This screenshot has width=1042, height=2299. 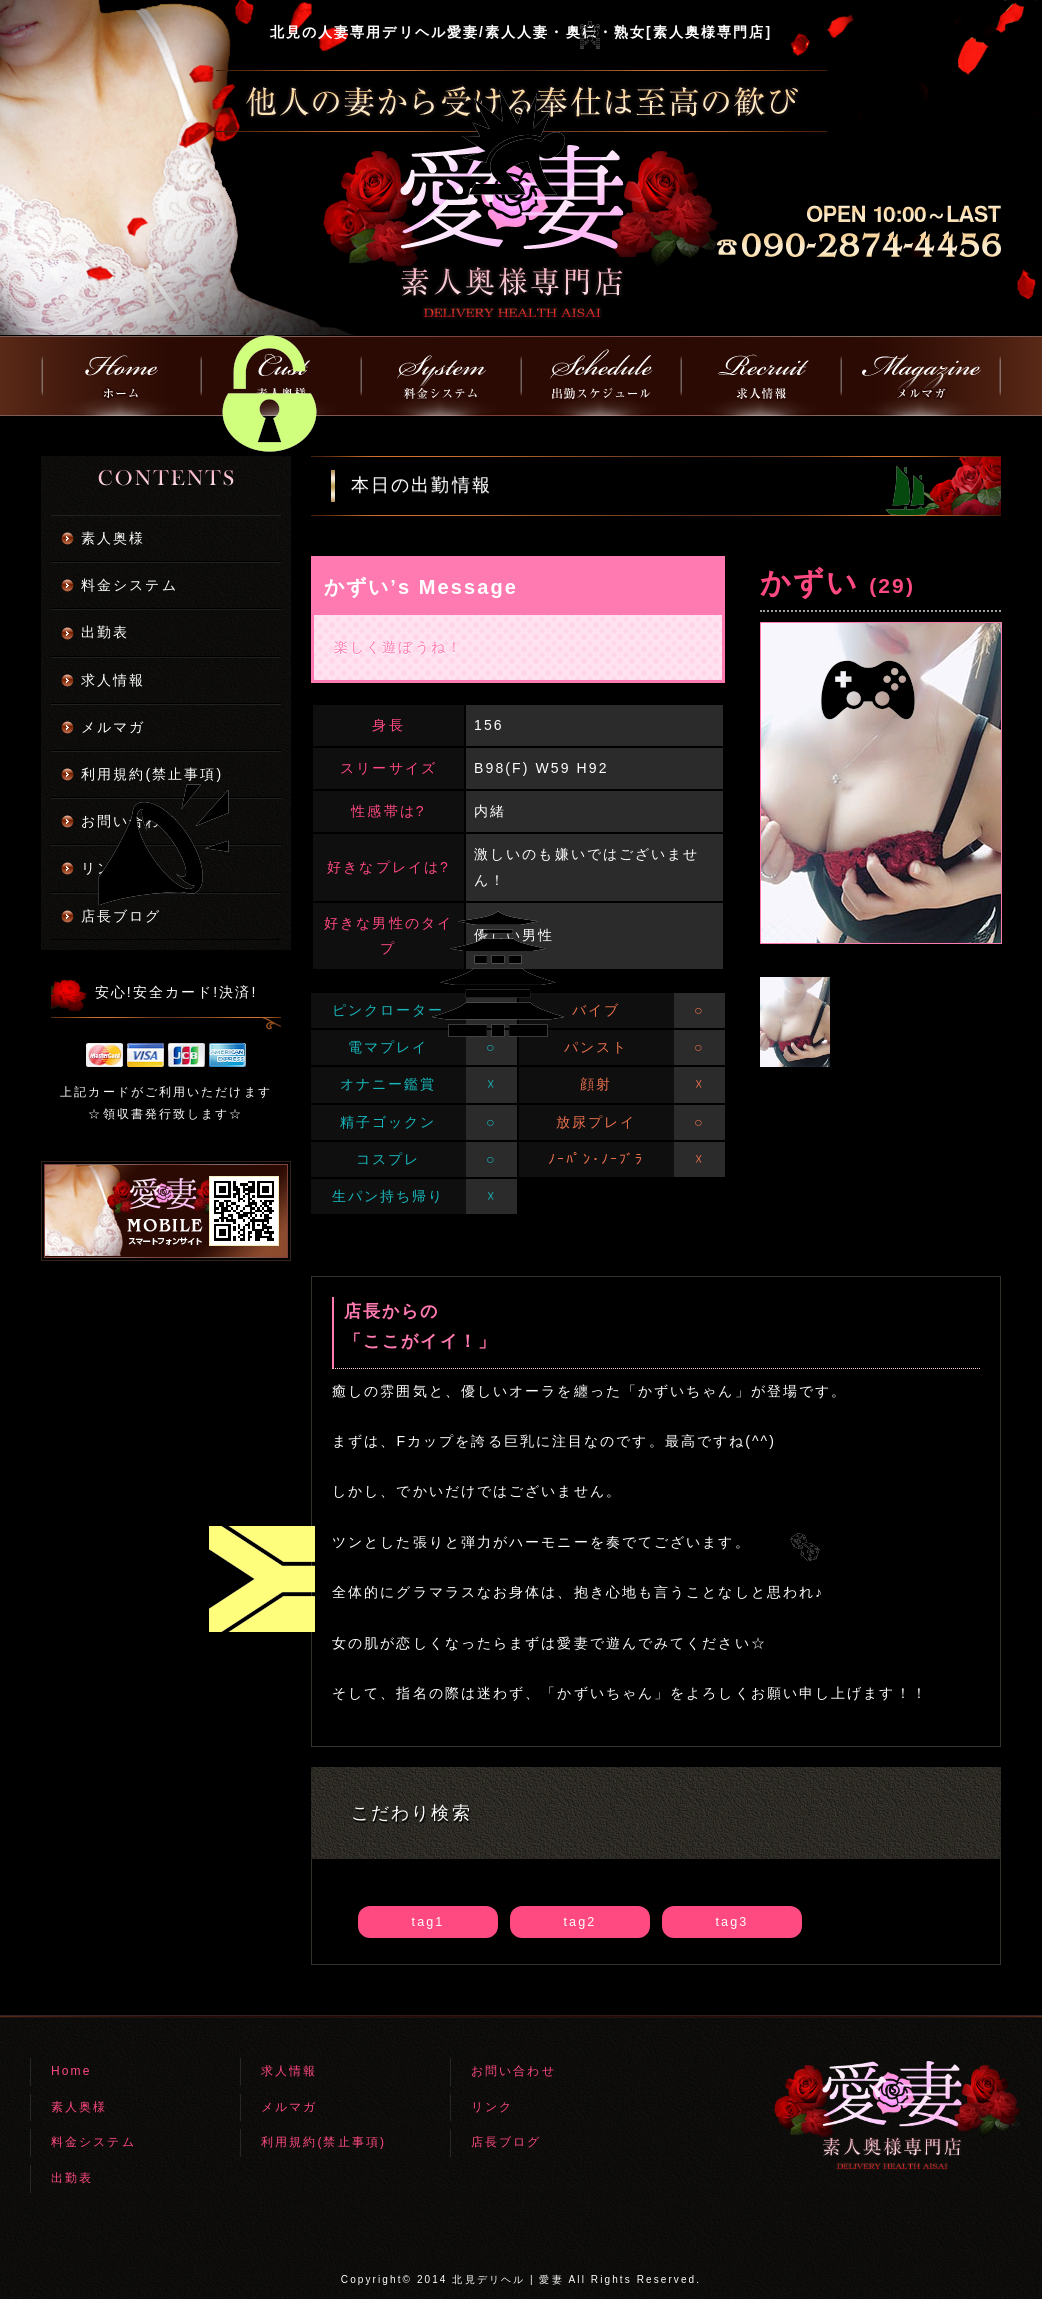 I want to click on make an announcement or broadcast, so click(x=163, y=850).